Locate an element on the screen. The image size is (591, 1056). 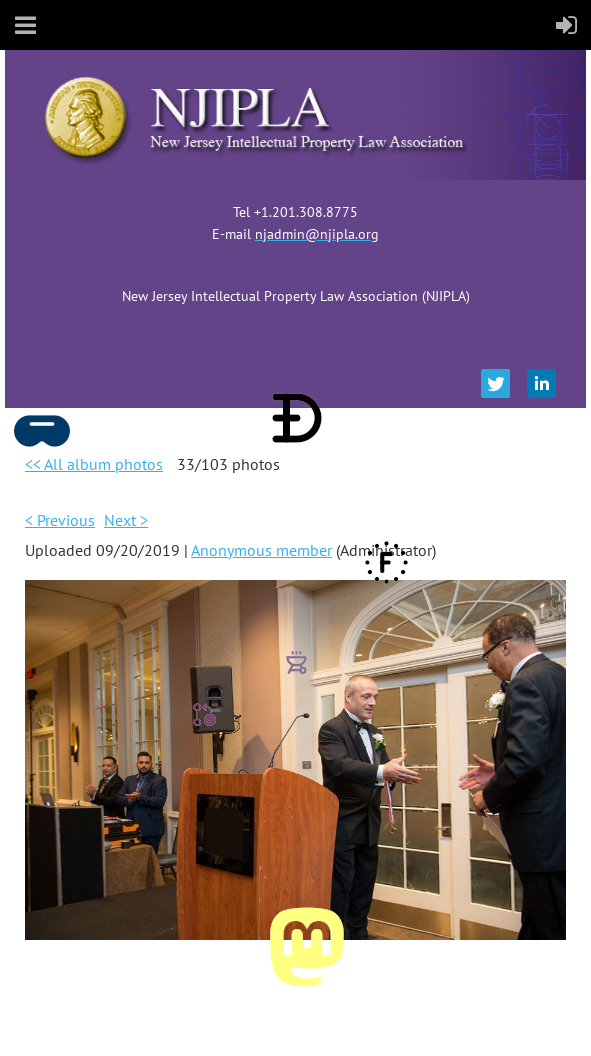
indicates a draft or pending Facebook connection is located at coordinates (386, 562).